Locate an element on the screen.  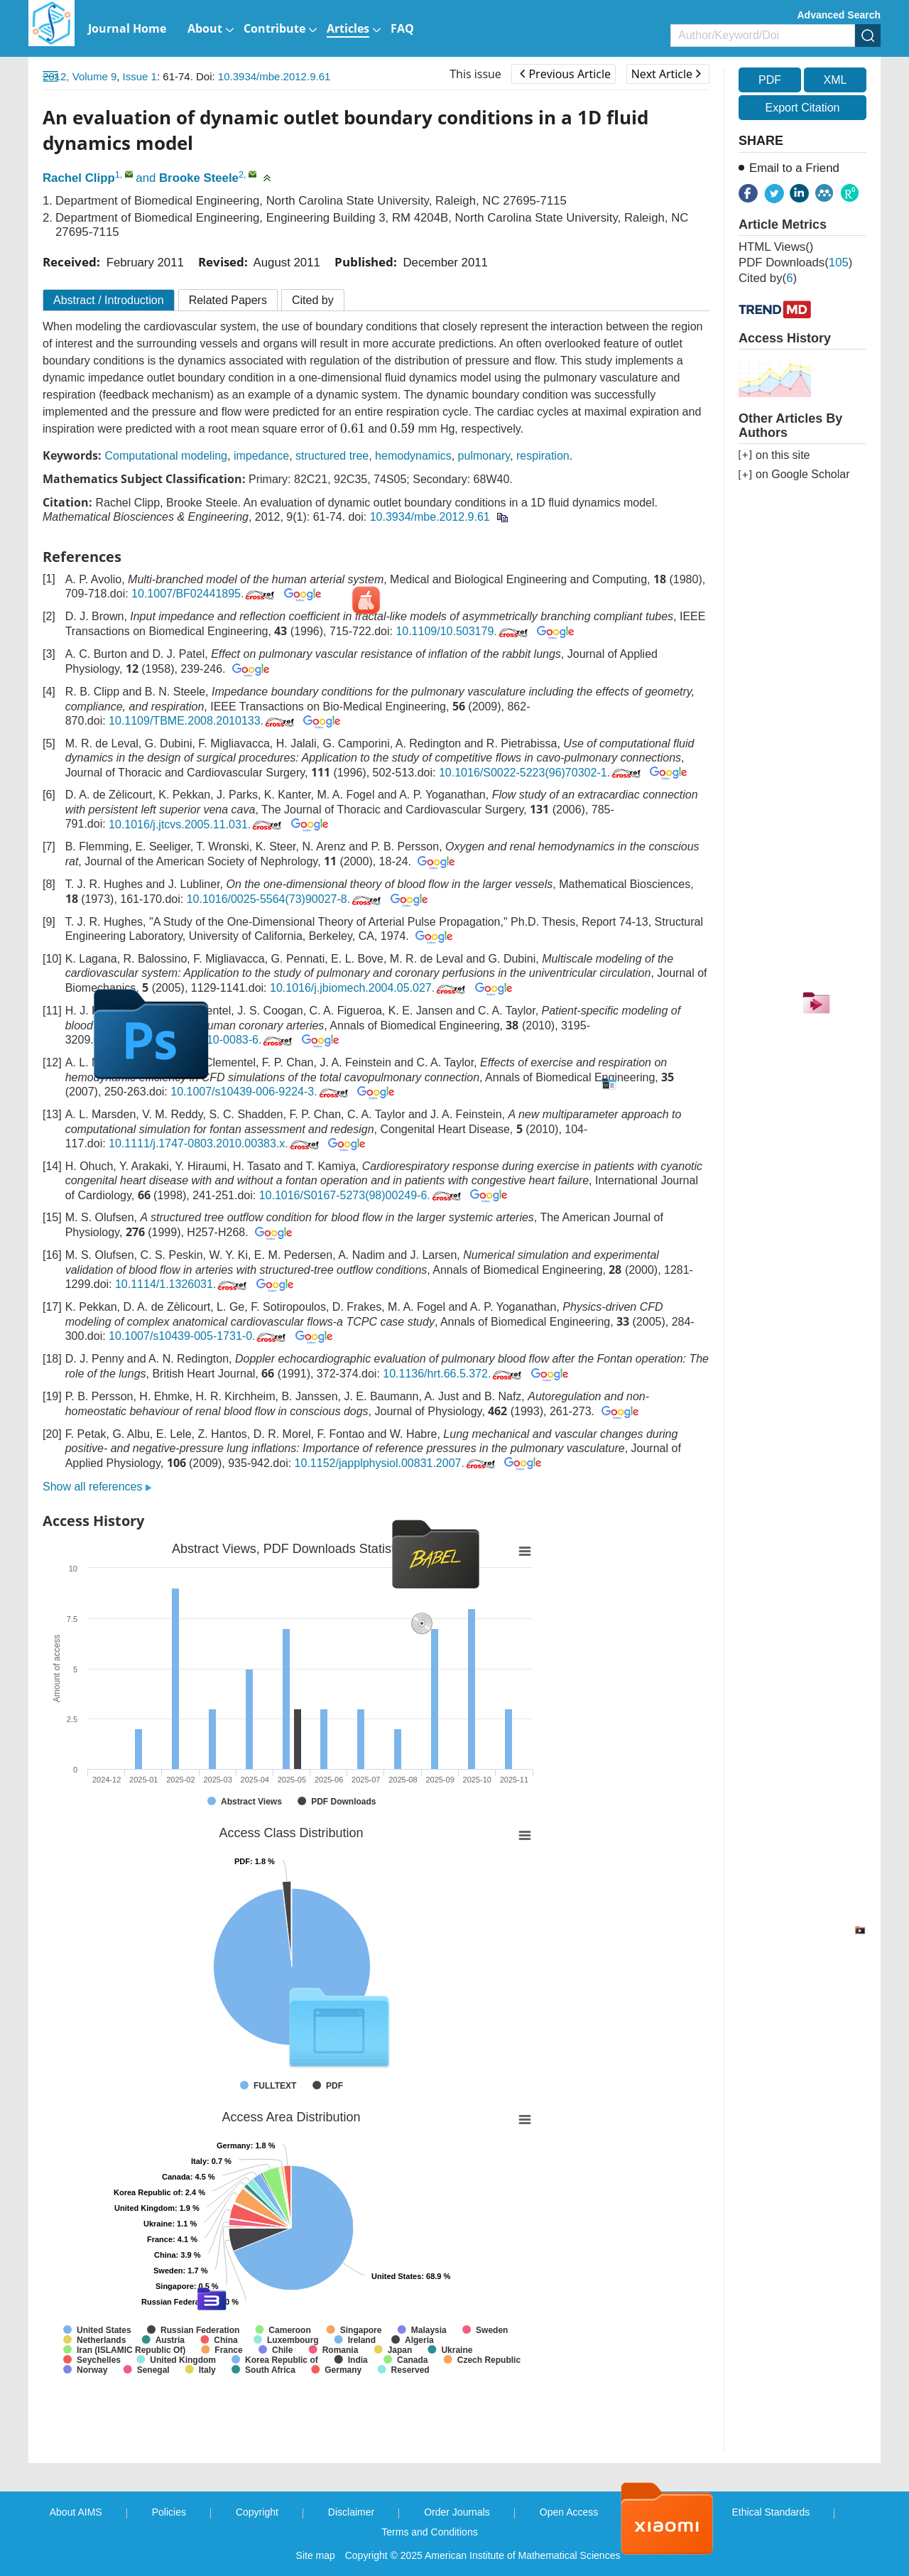
open the desktop folder is located at coordinates (339, 2027).